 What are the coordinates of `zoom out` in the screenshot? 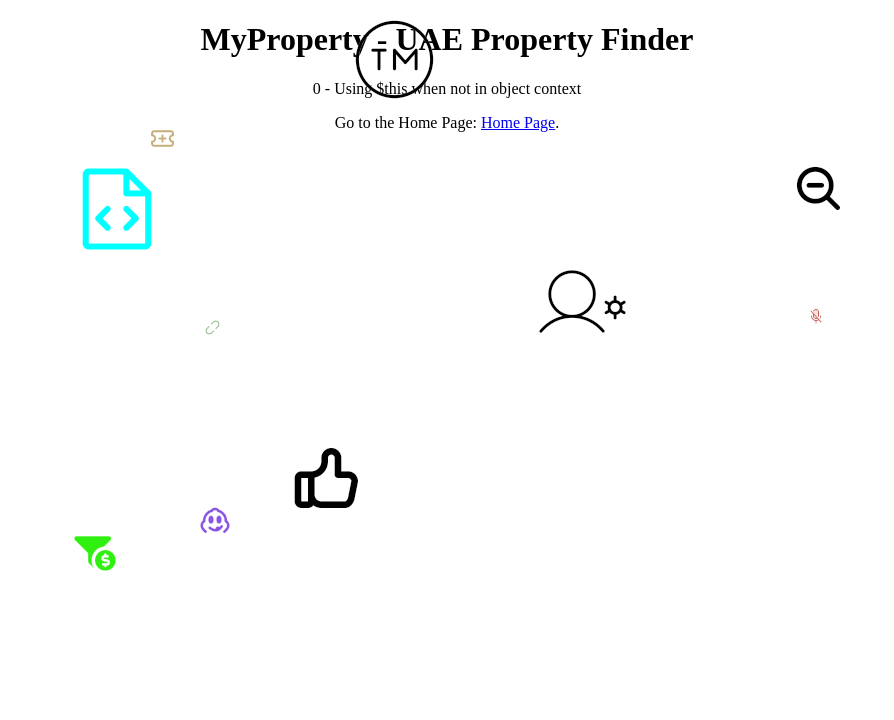 It's located at (818, 188).